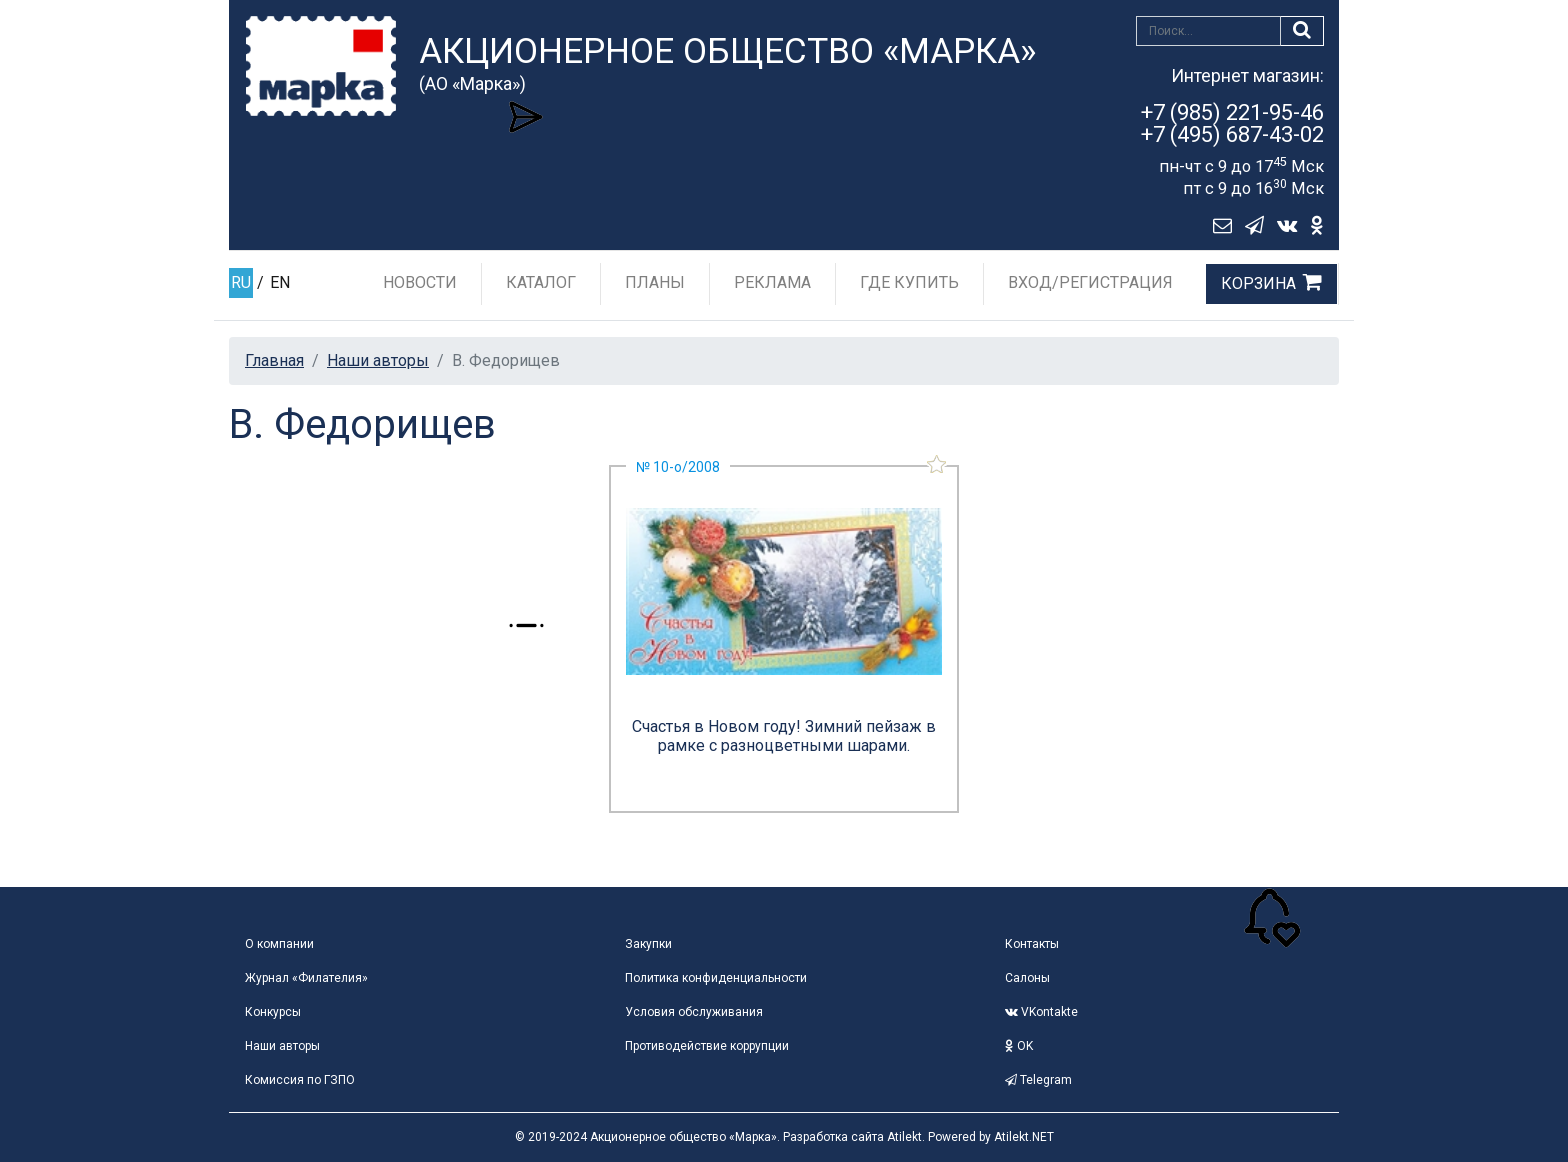 This screenshot has width=1568, height=1162. What do you see at coordinates (526, 625) in the screenshot?
I see `insert a horizontal divider between content sections` at bounding box center [526, 625].